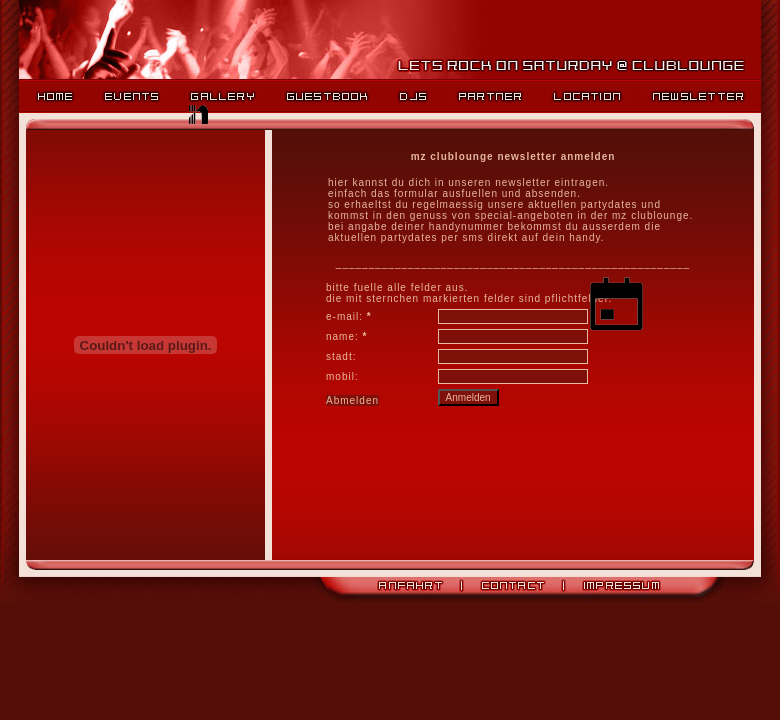 The image size is (780, 720). What do you see at coordinates (616, 306) in the screenshot?
I see `view a scheduled event` at bounding box center [616, 306].